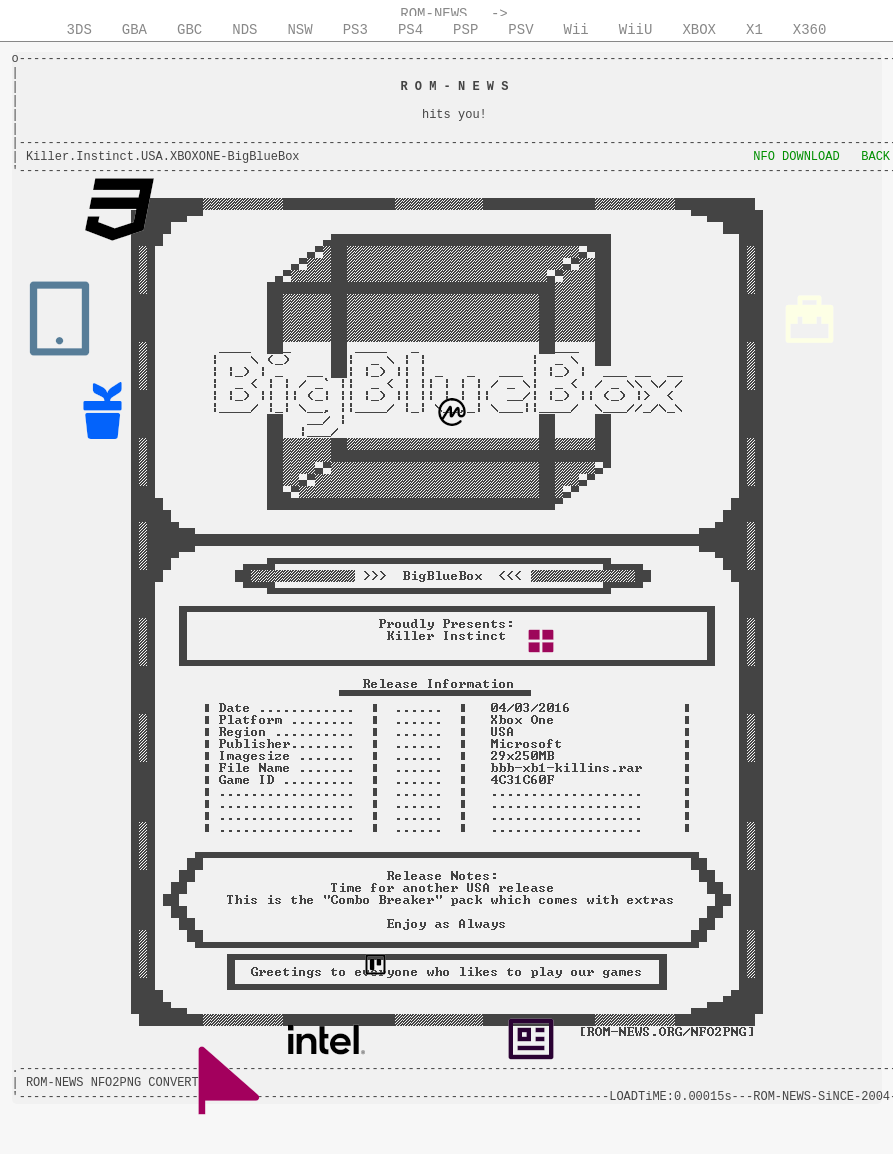 The image size is (893, 1154). What do you see at coordinates (531, 1039) in the screenshot?
I see `view news articles` at bounding box center [531, 1039].